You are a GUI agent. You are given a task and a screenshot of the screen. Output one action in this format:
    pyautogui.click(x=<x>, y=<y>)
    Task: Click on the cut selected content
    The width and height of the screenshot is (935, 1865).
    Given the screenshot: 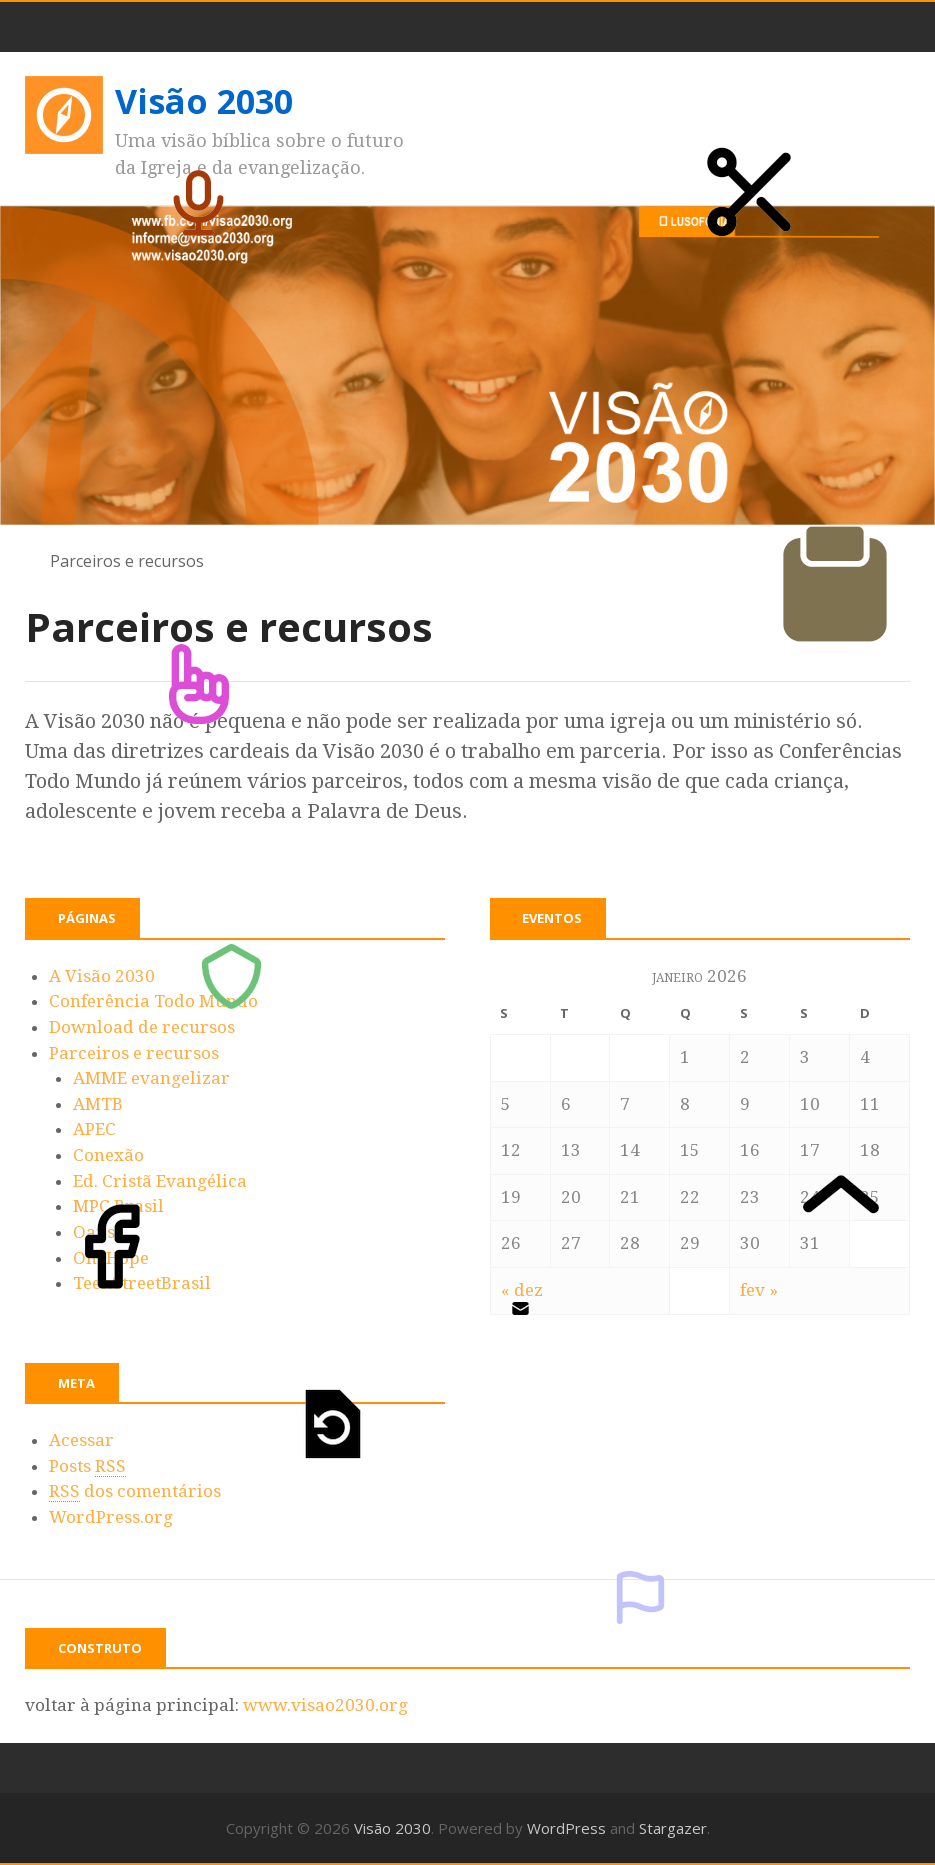 What is the action you would take?
    pyautogui.click(x=749, y=192)
    